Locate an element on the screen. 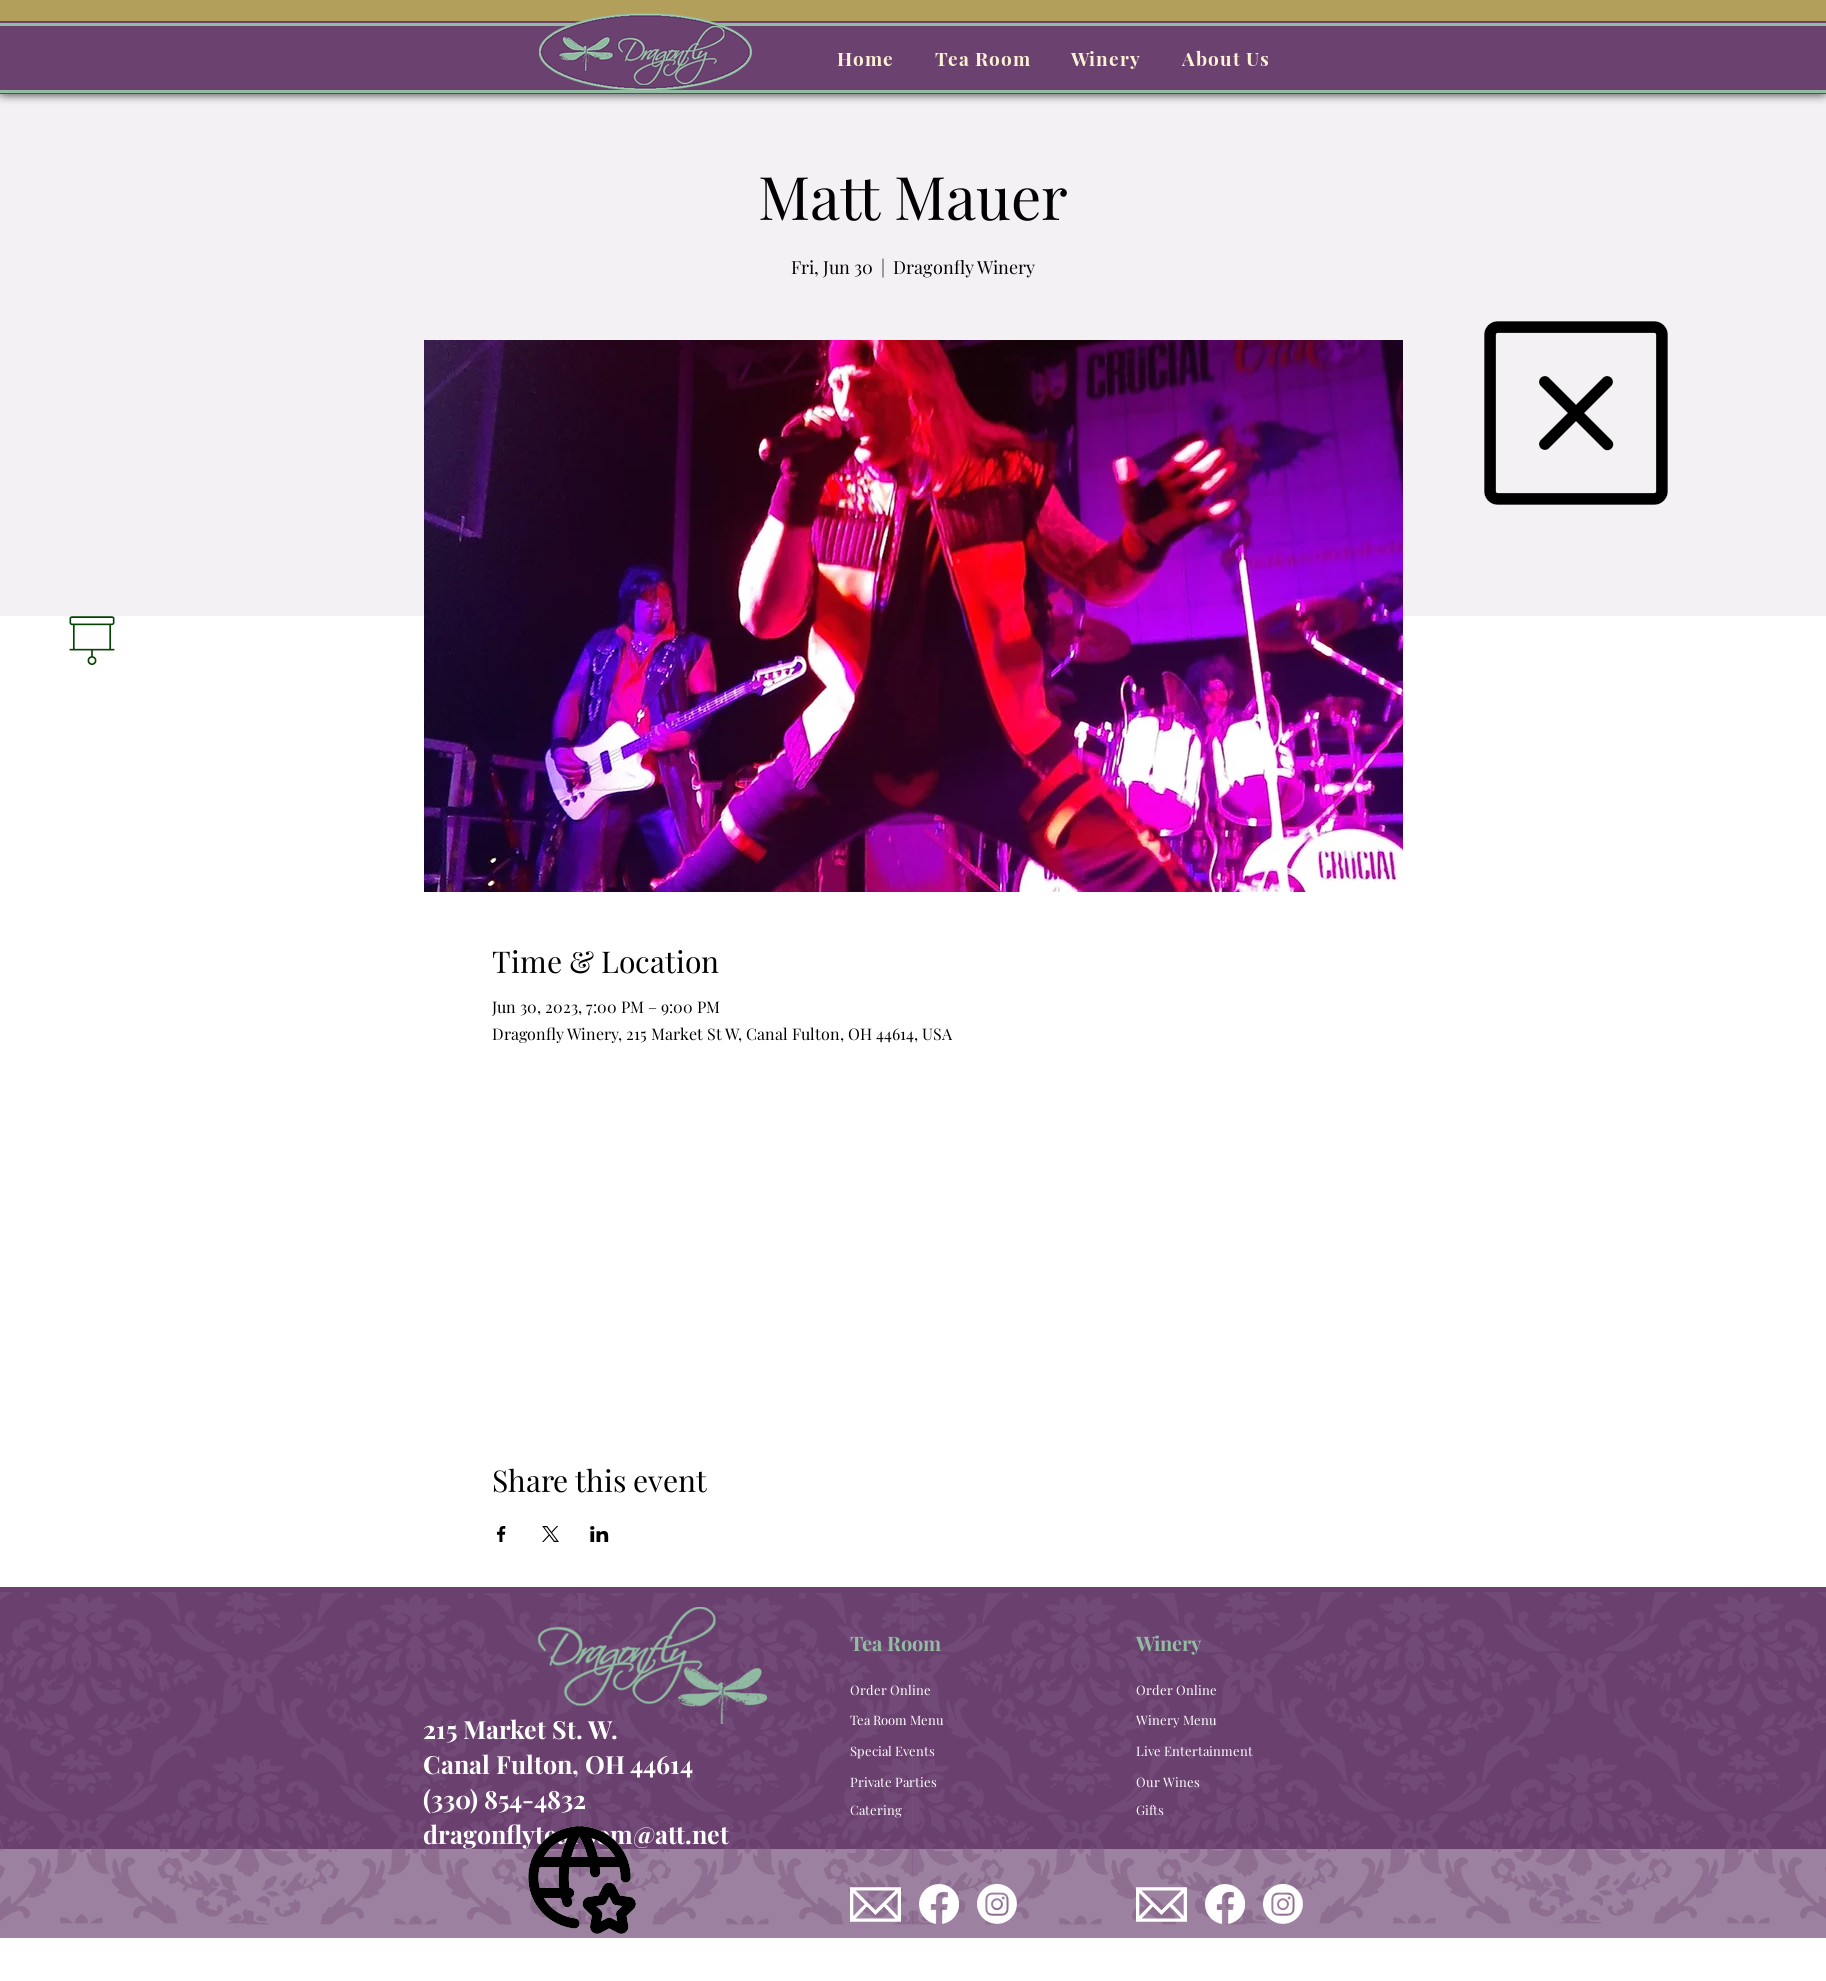  add a website to favorites is located at coordinates (579, 1877).